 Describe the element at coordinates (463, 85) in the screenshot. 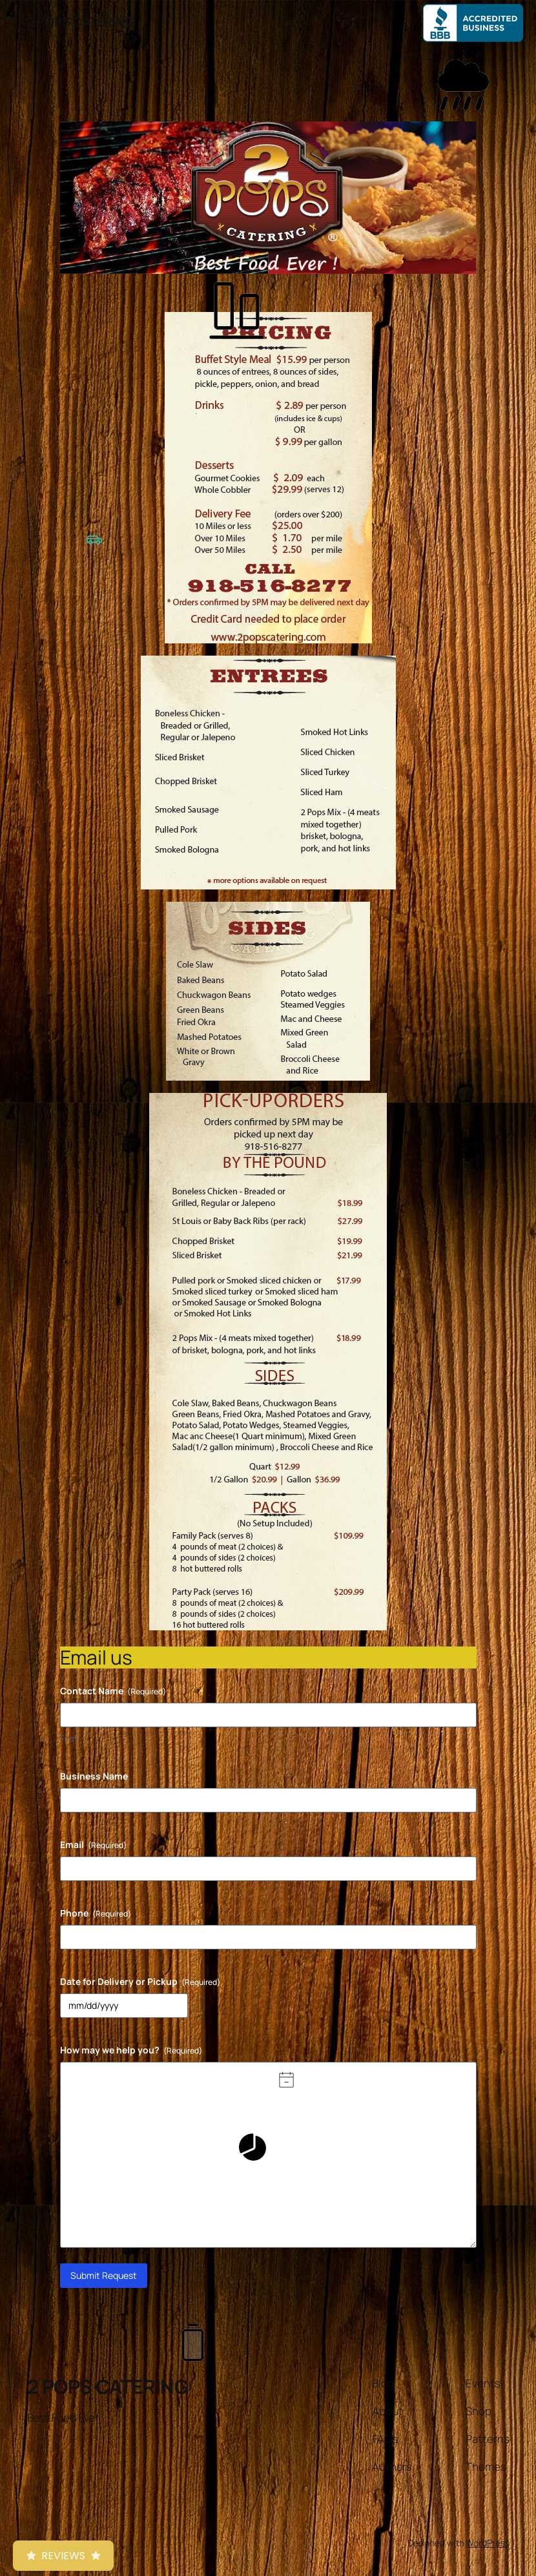

I see `indicates heavy rain or stormy weather conditions` at that location.